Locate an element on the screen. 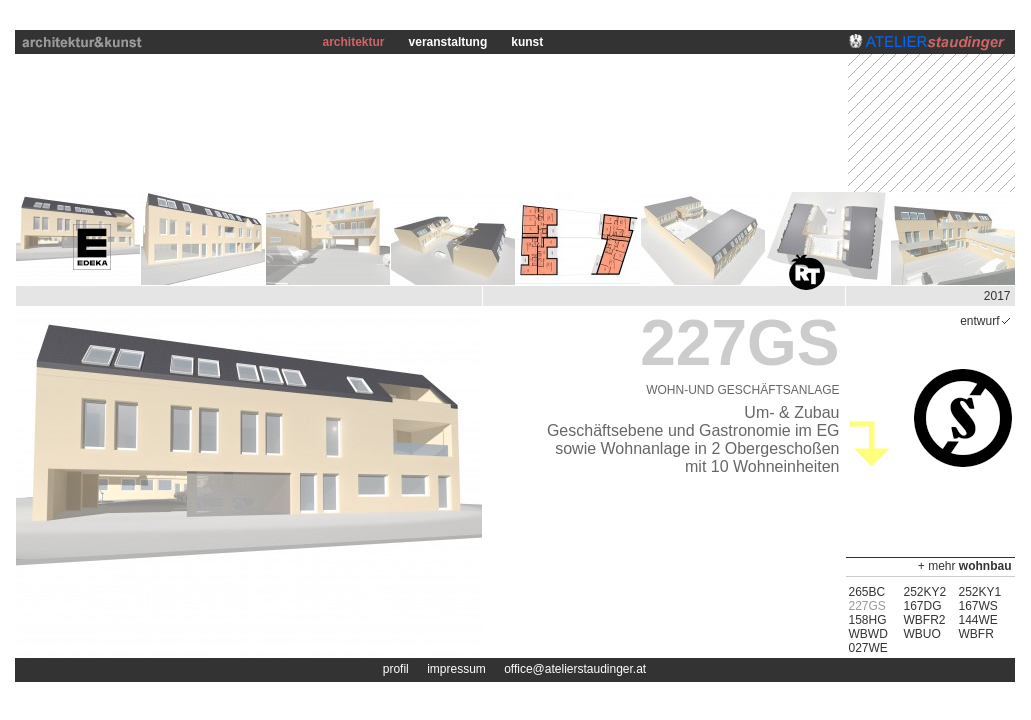 This screenshot has height=720, width=1031. indicates a right-then-down navigation path is located at coordinates (869, 441).